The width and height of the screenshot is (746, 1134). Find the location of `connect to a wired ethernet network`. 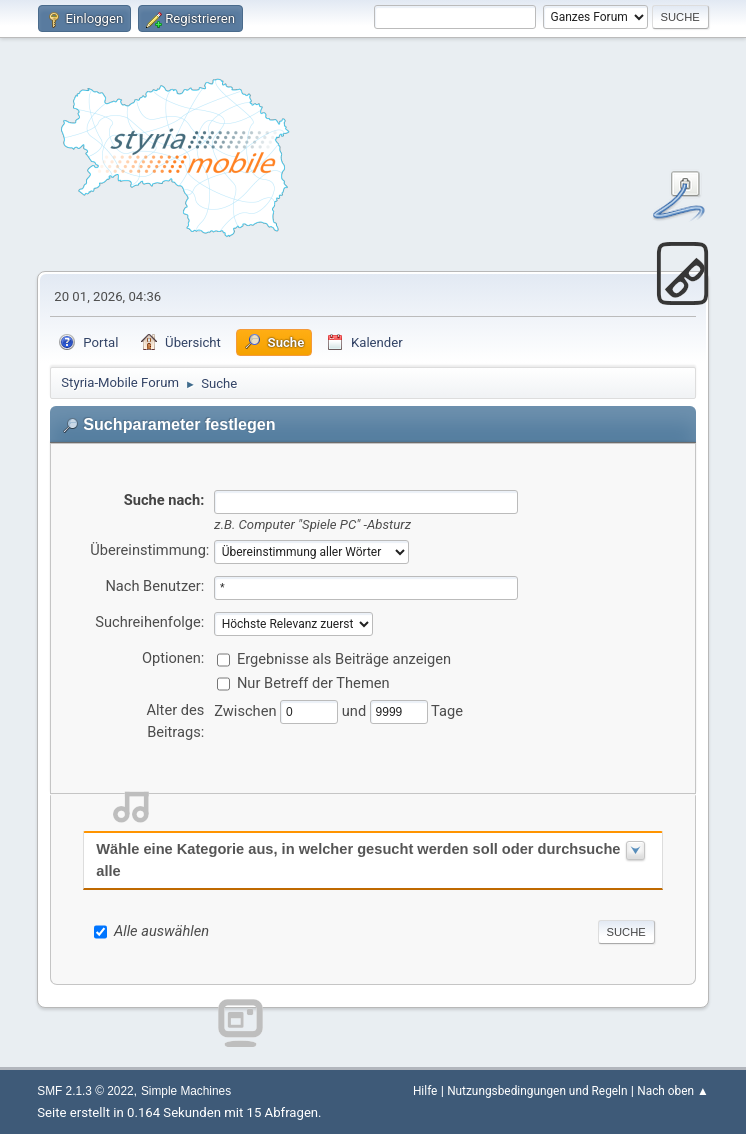

connect to a wired ethernet network is located at coordinates (678, 195).